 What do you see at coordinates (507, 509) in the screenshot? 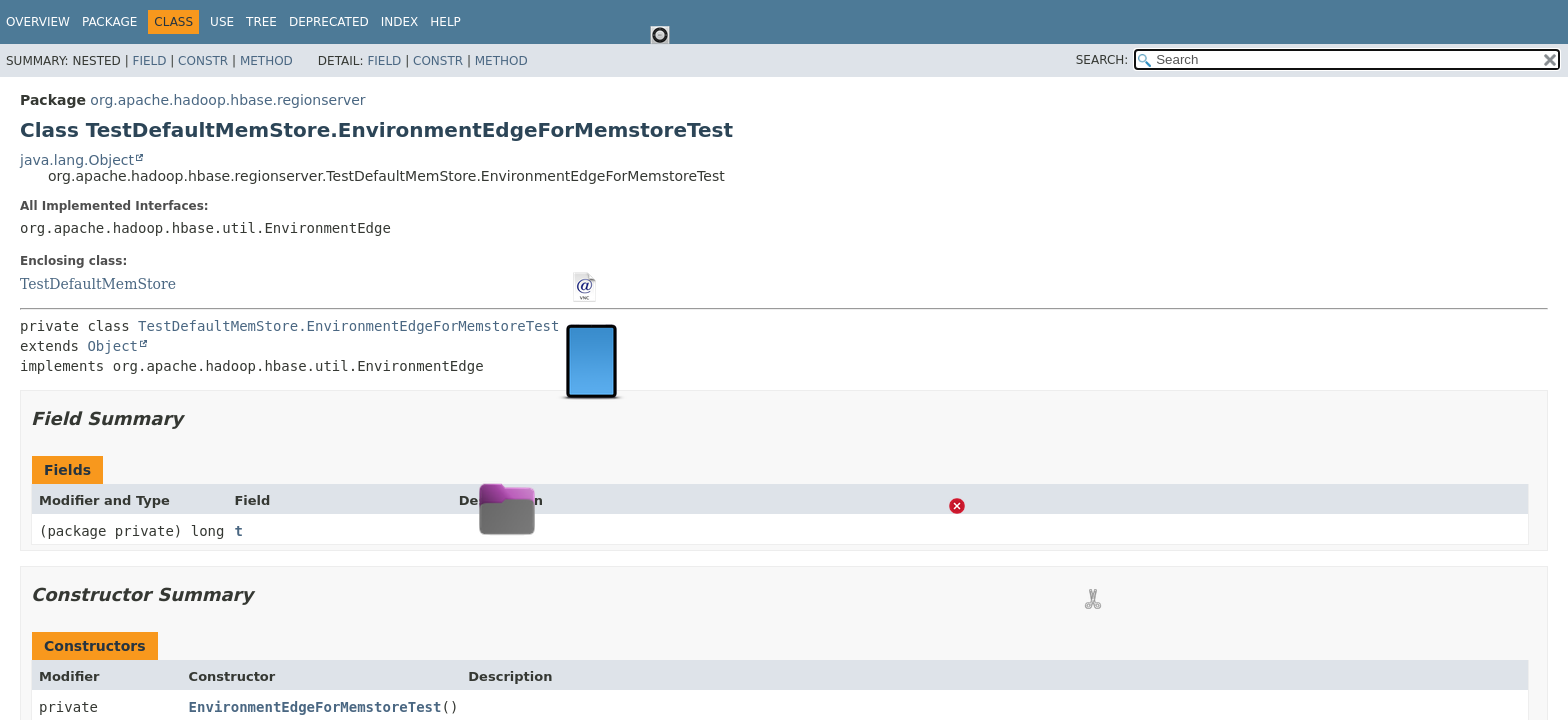
I see `indicates a valid drop target for moving files into this folder` at bounding box center [507, 509].